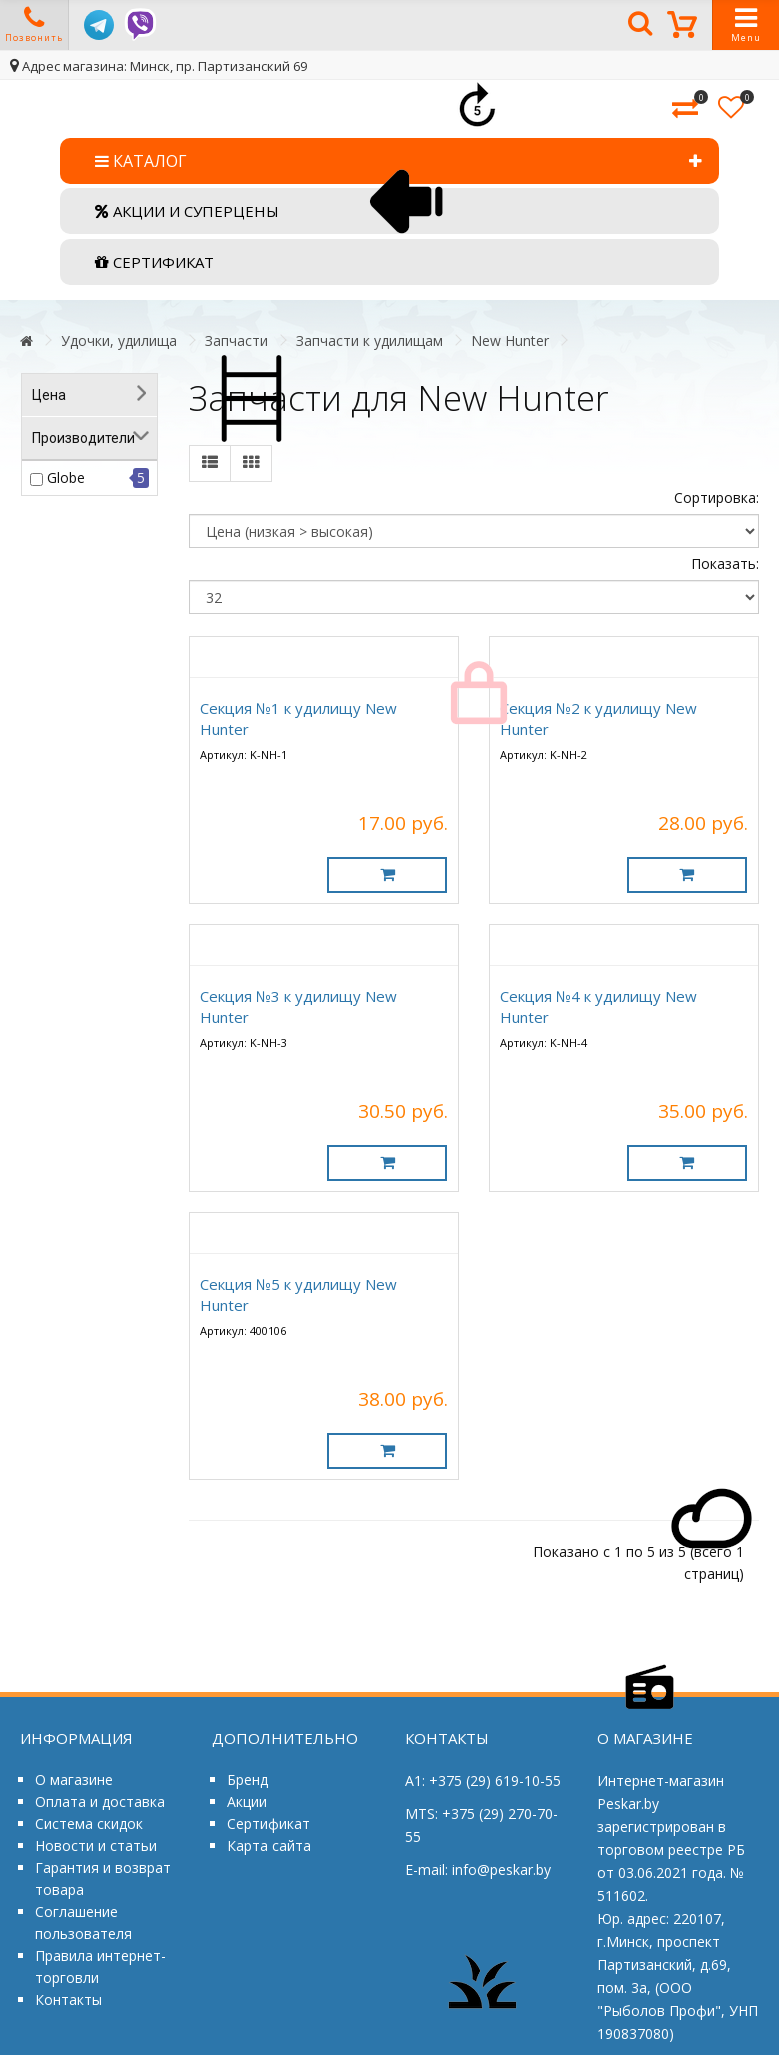  I want to click on go back to the previous screen, so click(405, 201).